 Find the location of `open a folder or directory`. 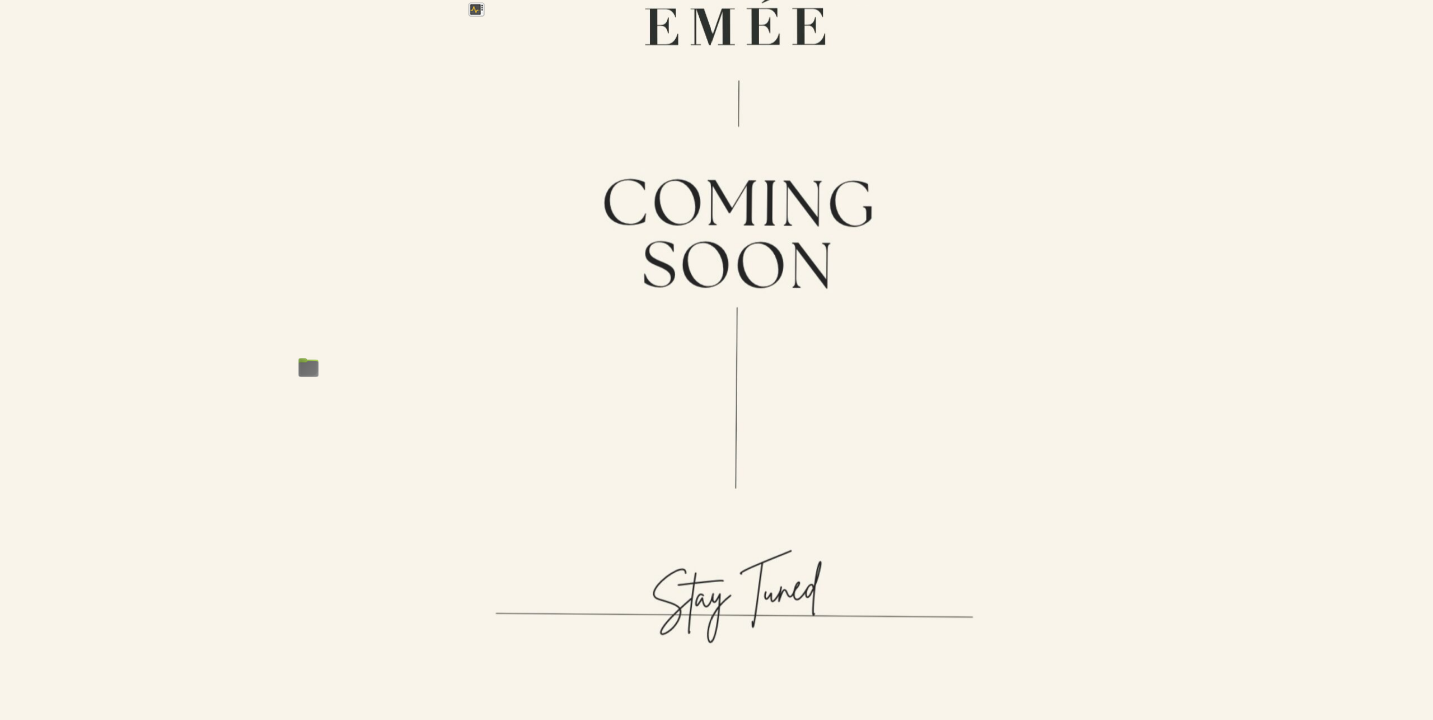

open a folder or directory is located at coordinates (308, 367).